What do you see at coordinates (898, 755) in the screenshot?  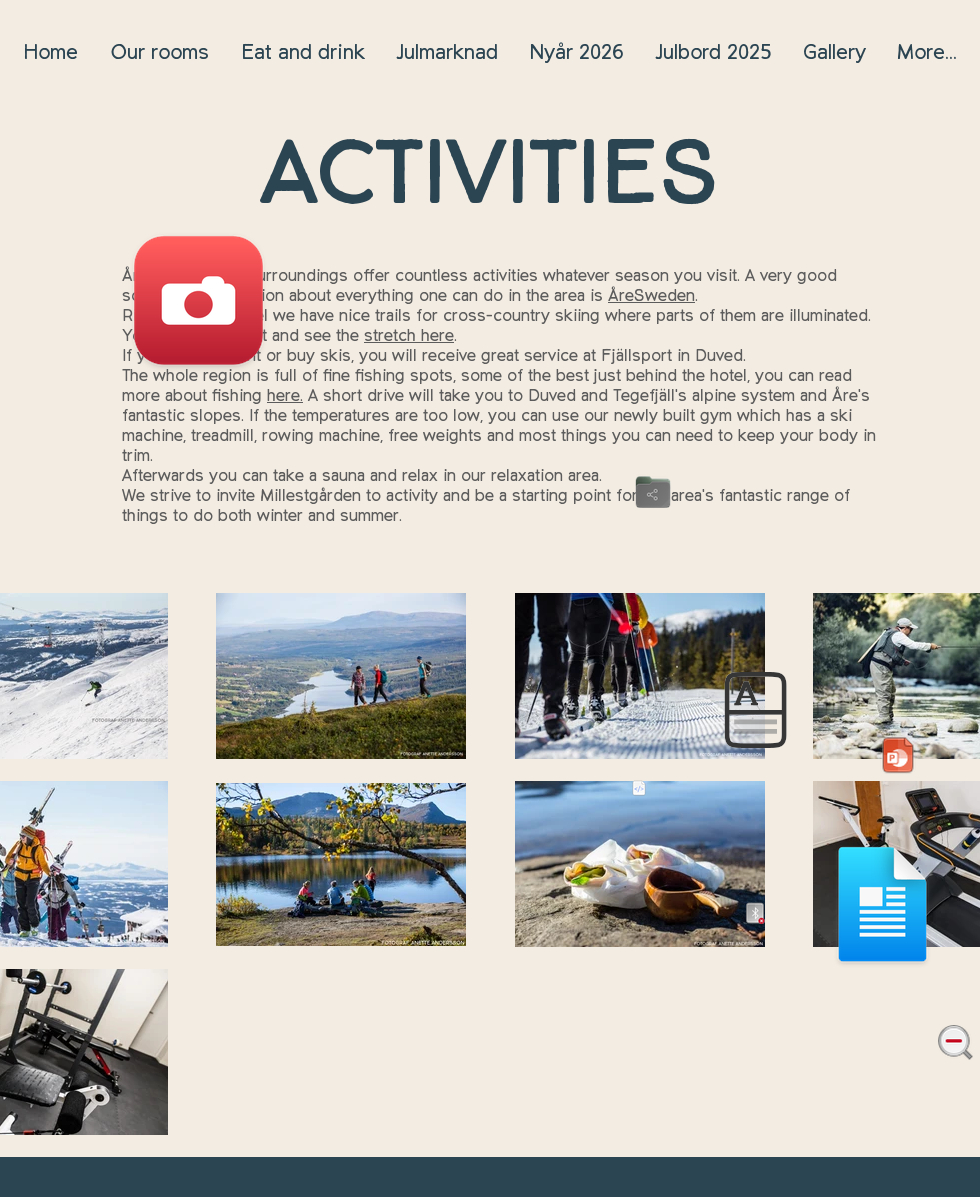 I see `a Microsoft PowerPoint file` at bounding box center [898, 755].